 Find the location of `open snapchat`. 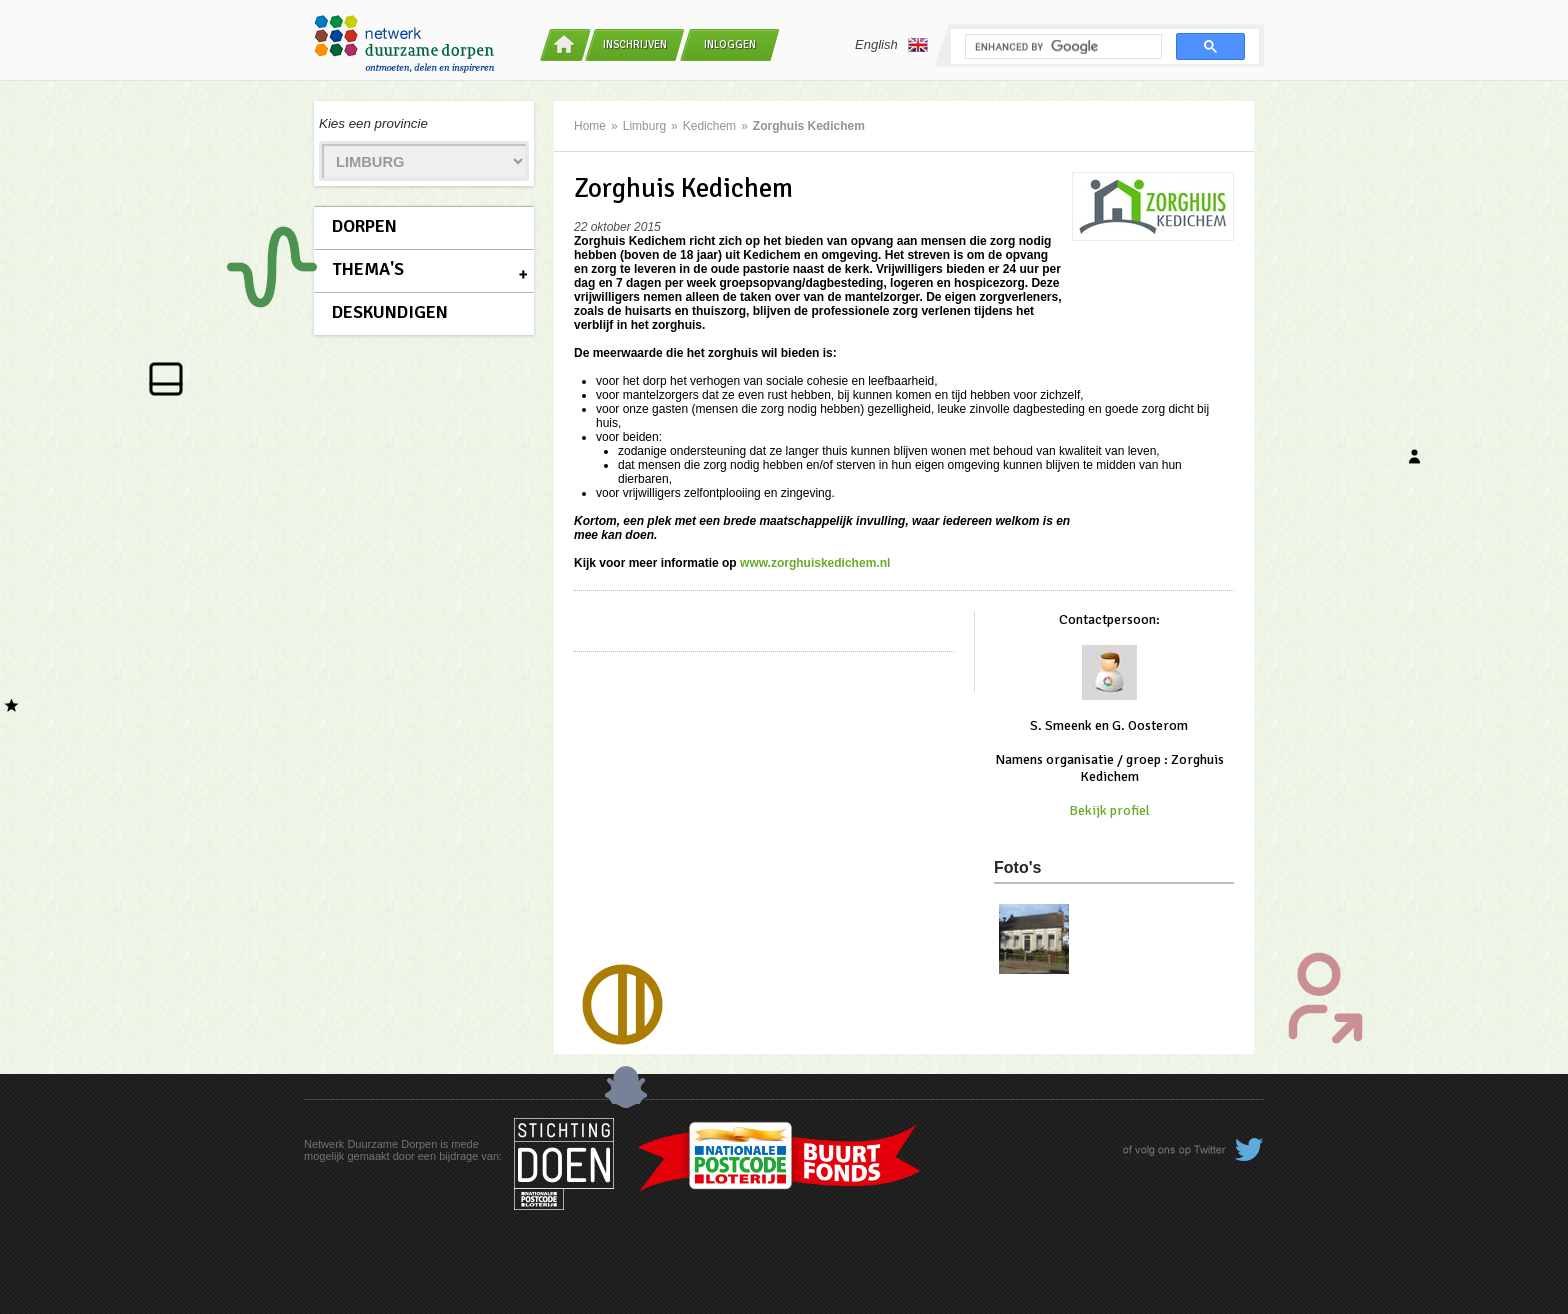

open snapchat is located at coordinates (626, 1087).